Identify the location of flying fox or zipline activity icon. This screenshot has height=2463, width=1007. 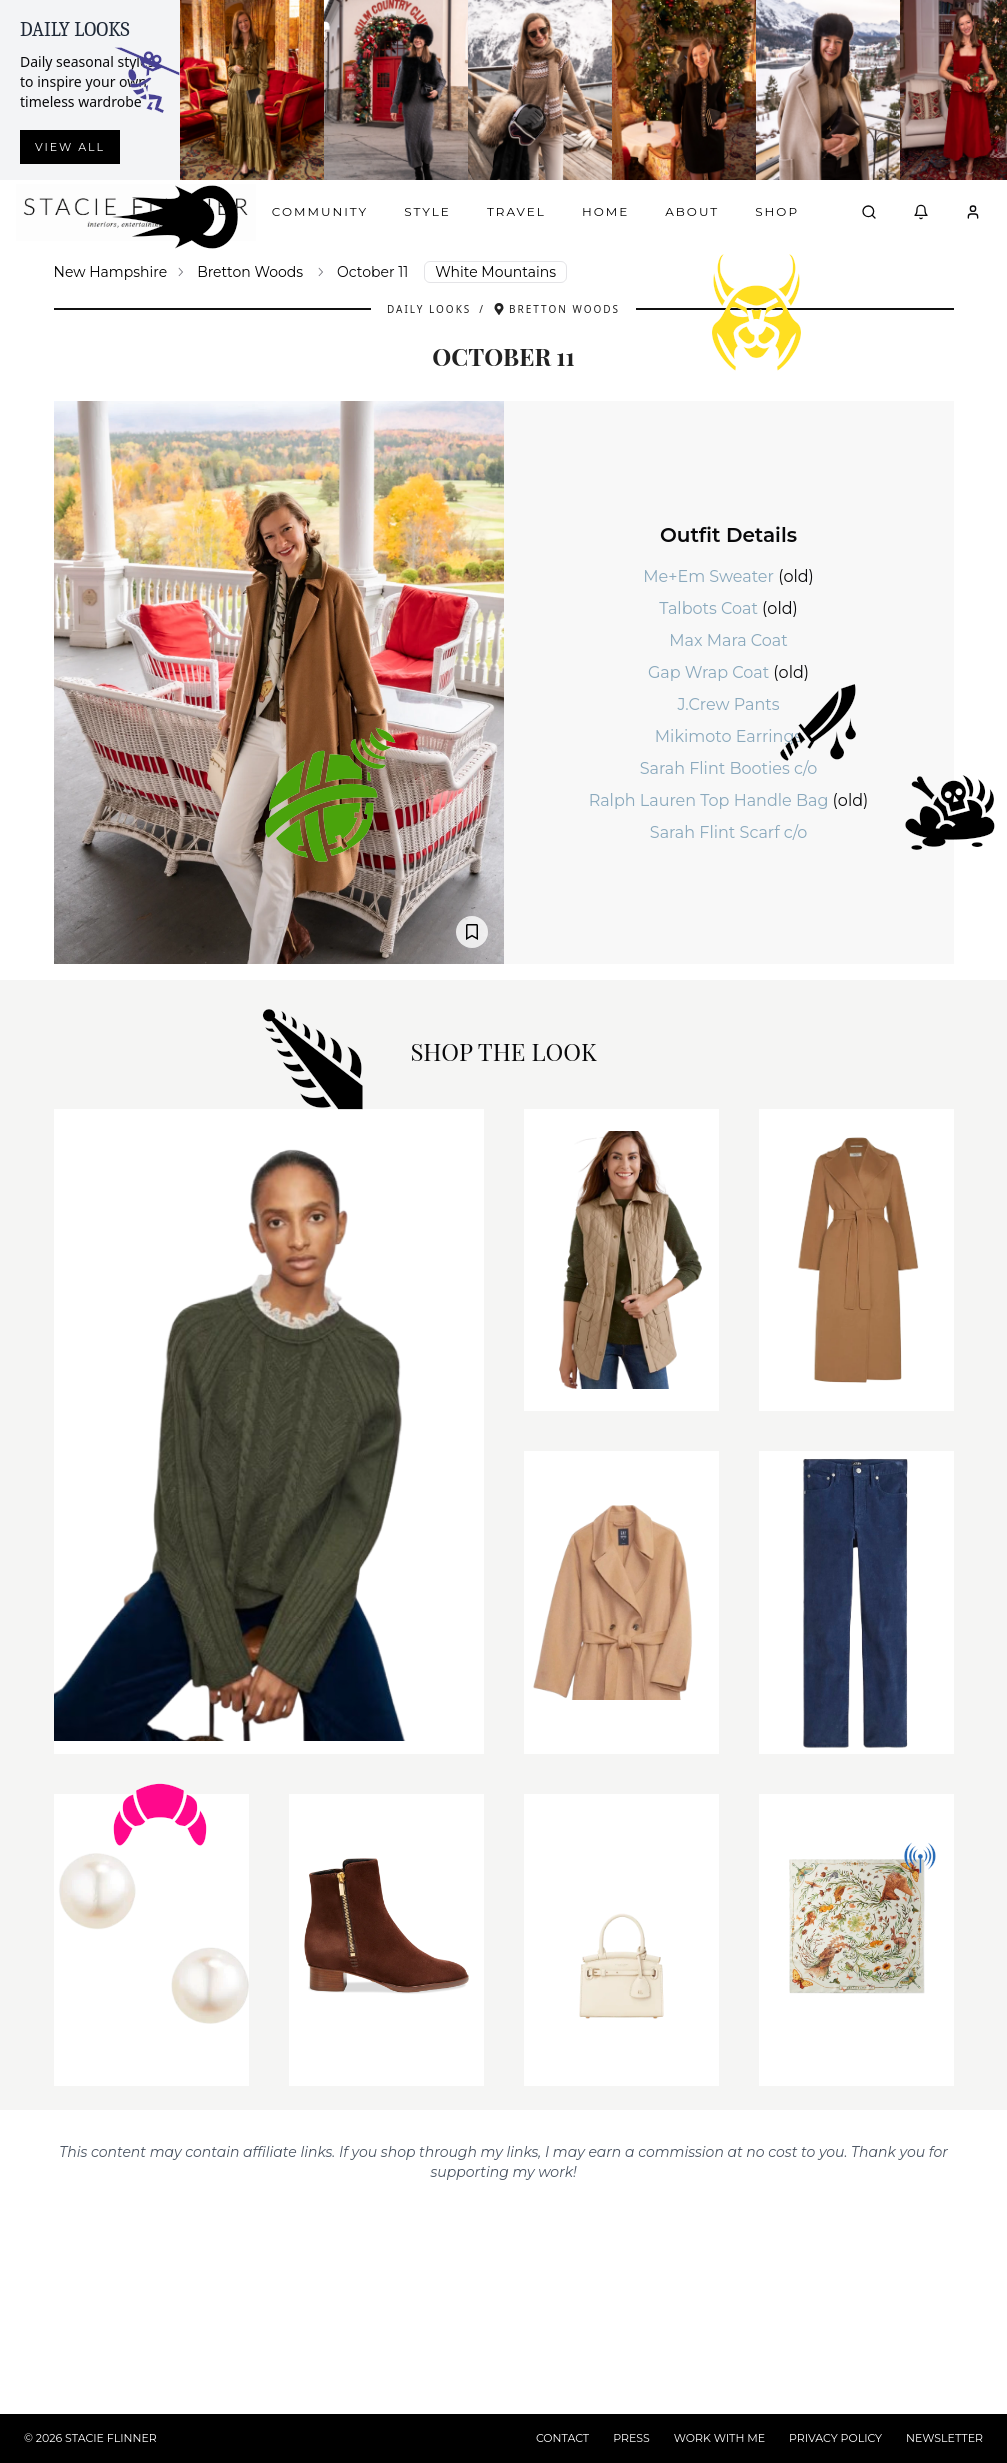
(145, 82).